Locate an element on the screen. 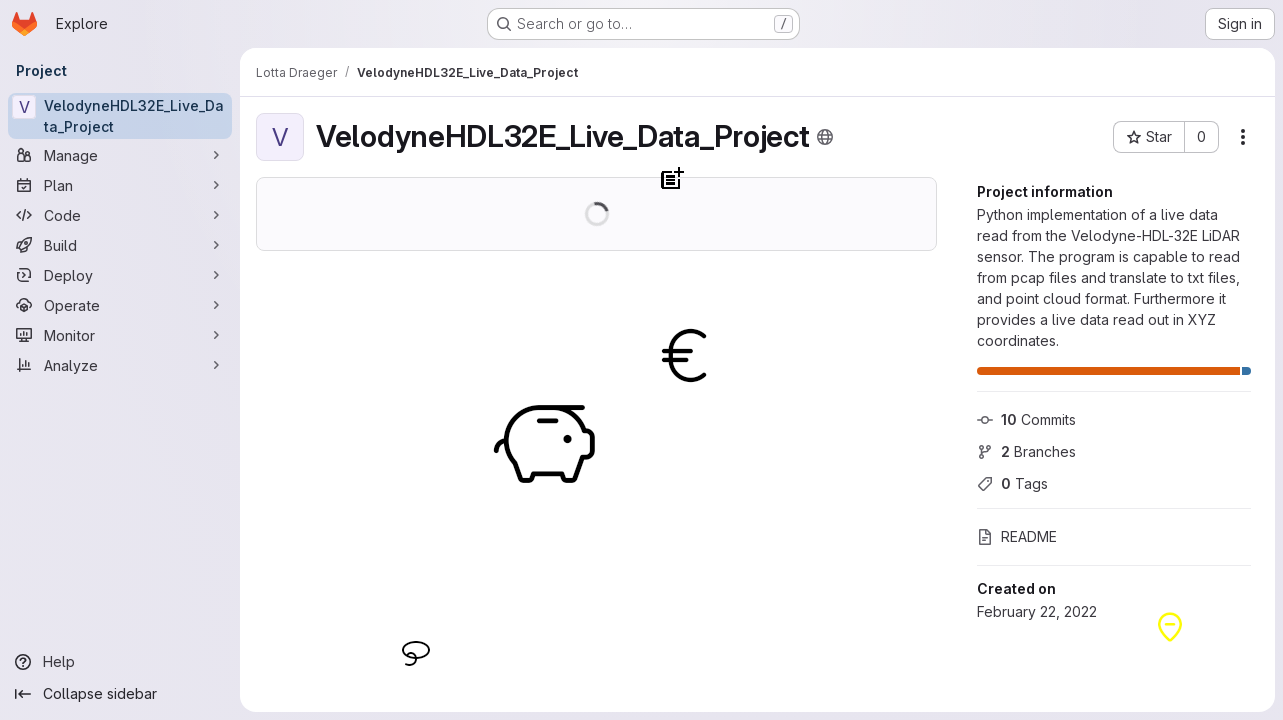 This screenshot has width=1283, height=720. access savings or budget features is located at coordinates (546, 444).